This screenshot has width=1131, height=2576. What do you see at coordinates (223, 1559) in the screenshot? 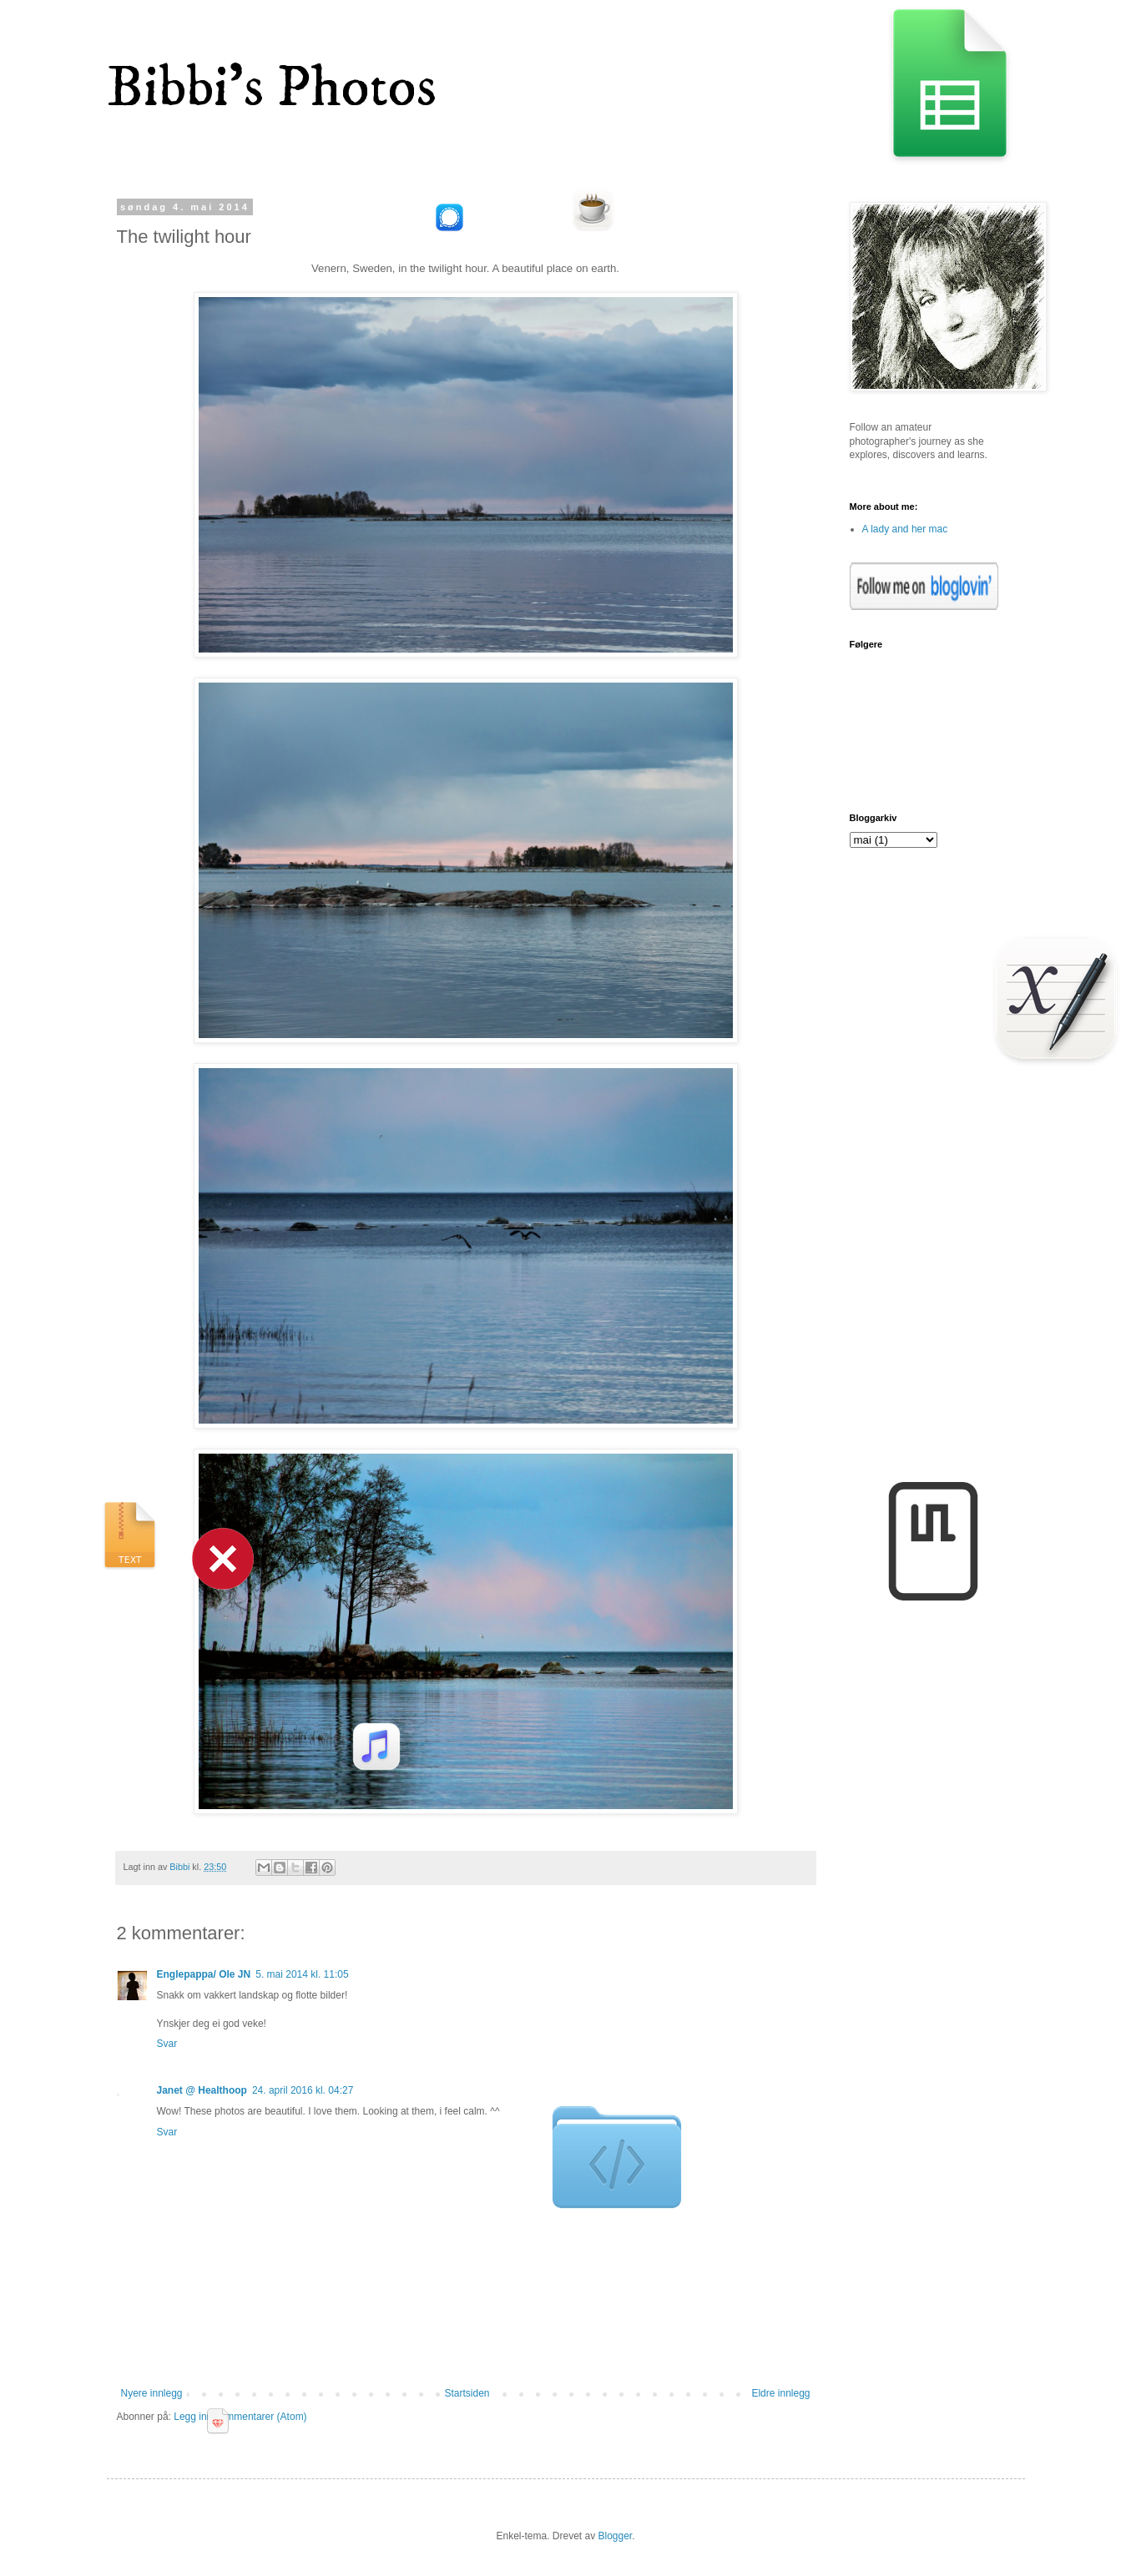
I see `close the current window or dialog` at bounding box center [223, 1559].